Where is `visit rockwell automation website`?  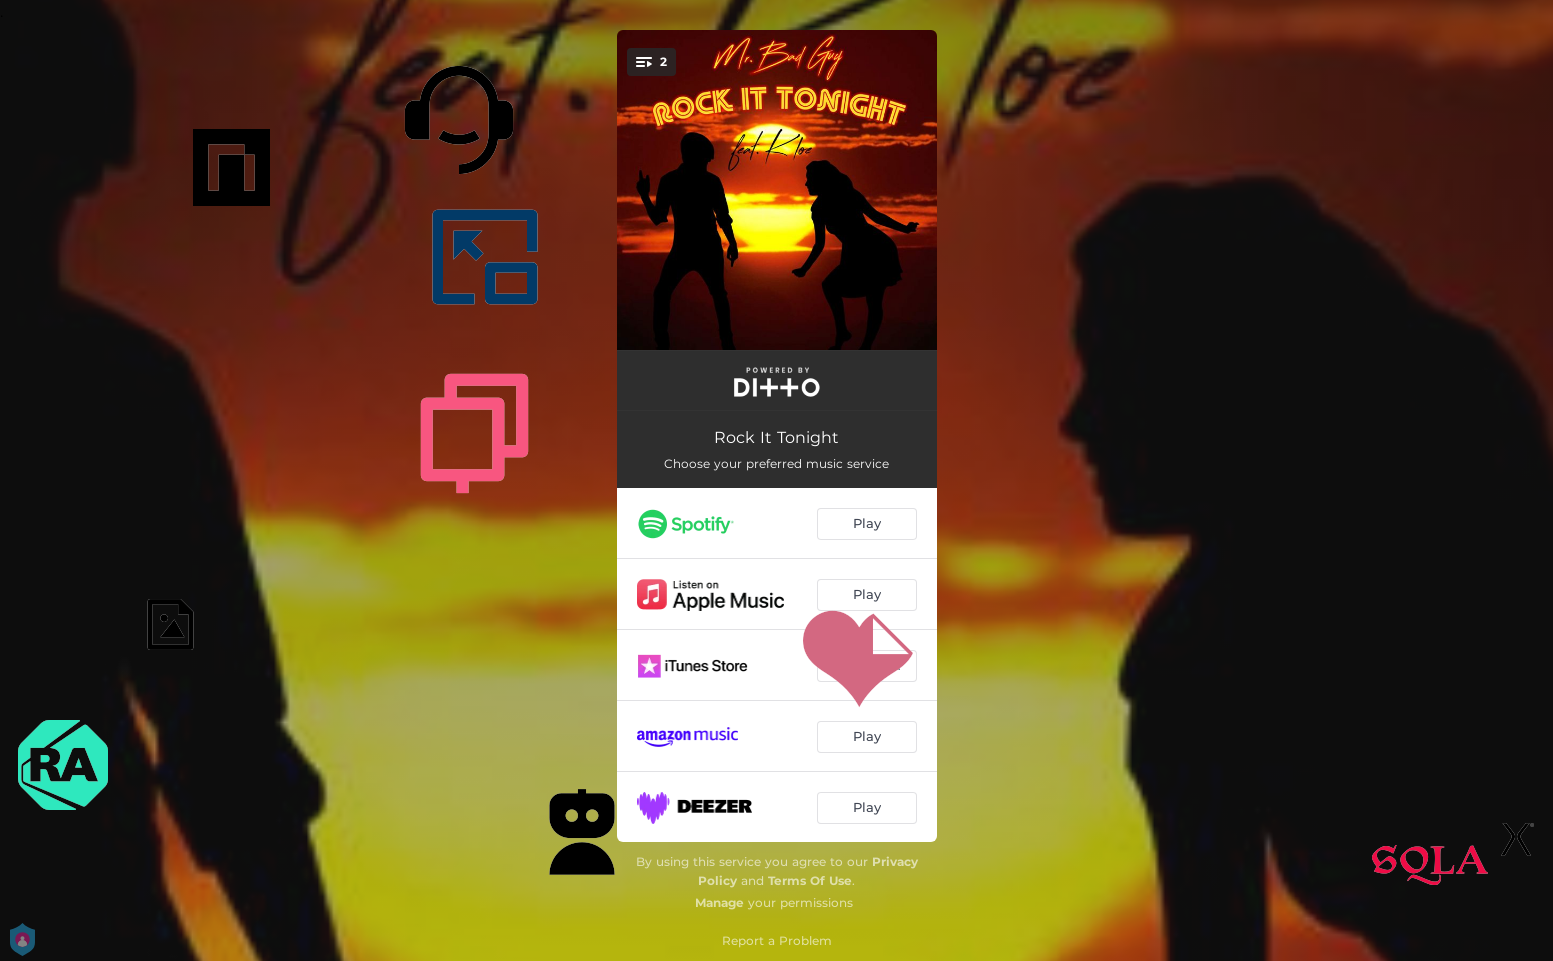
visit rockwell automation website is located at coordinates (63, 765).